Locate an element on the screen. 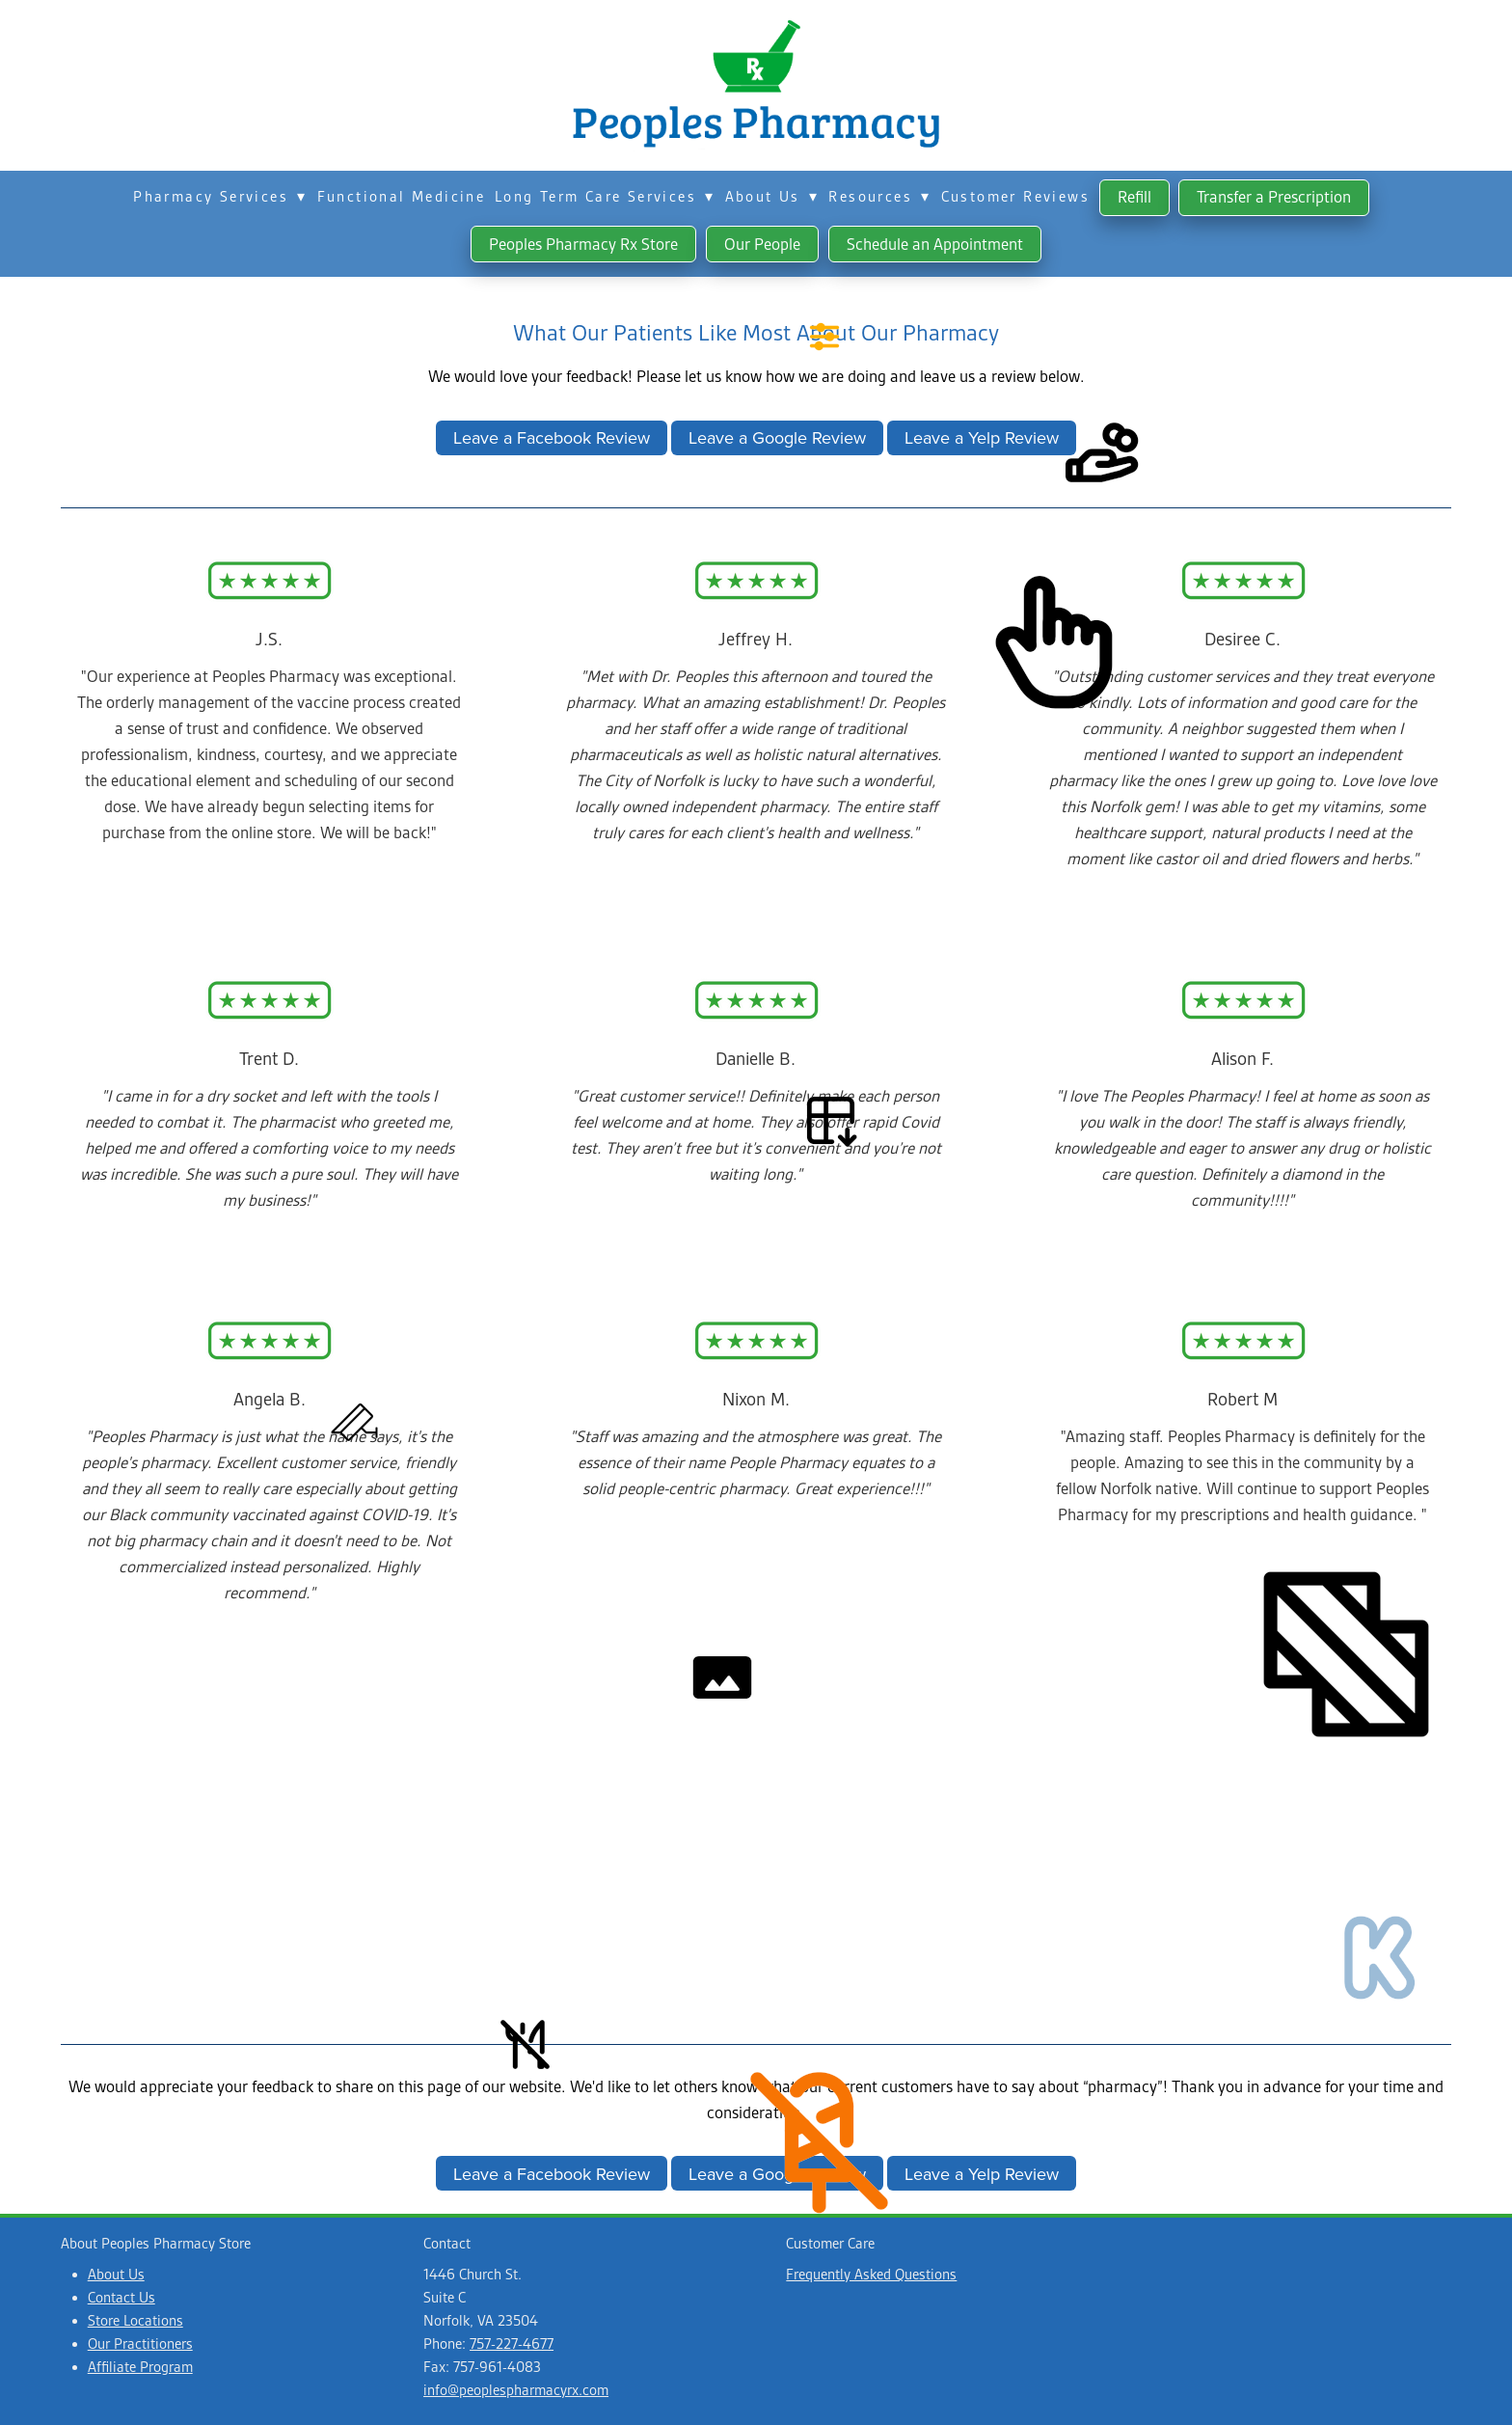 Image resolution: width=1512 pixels, height=2425 pixels. tap or click to interact is located at coordinates (1055, 639).